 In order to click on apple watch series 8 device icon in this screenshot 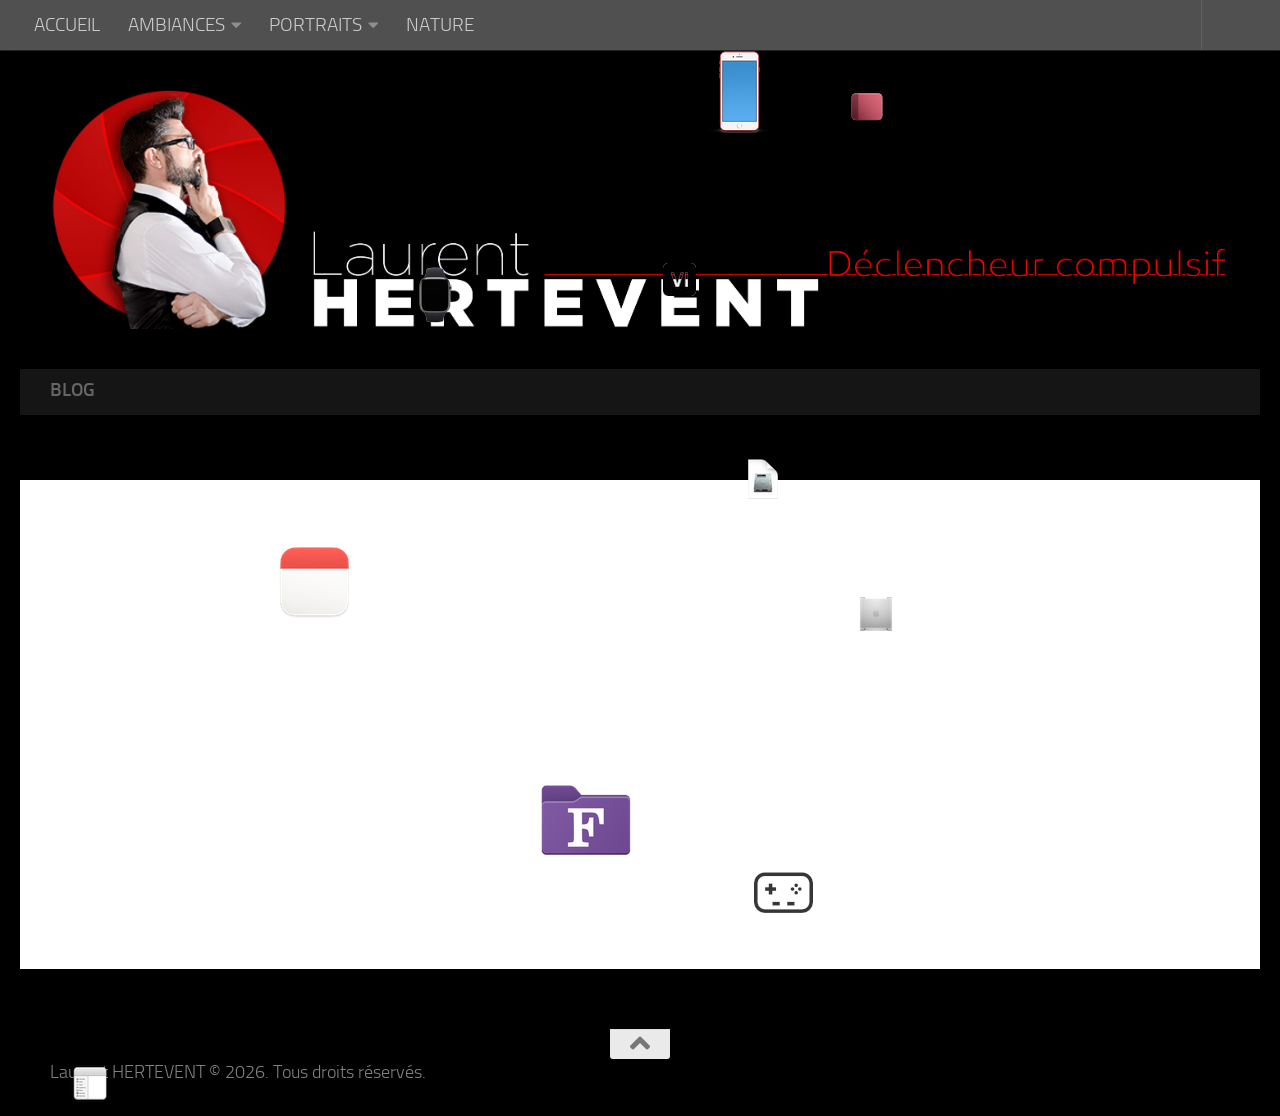, I will do `click(435, 295)`.